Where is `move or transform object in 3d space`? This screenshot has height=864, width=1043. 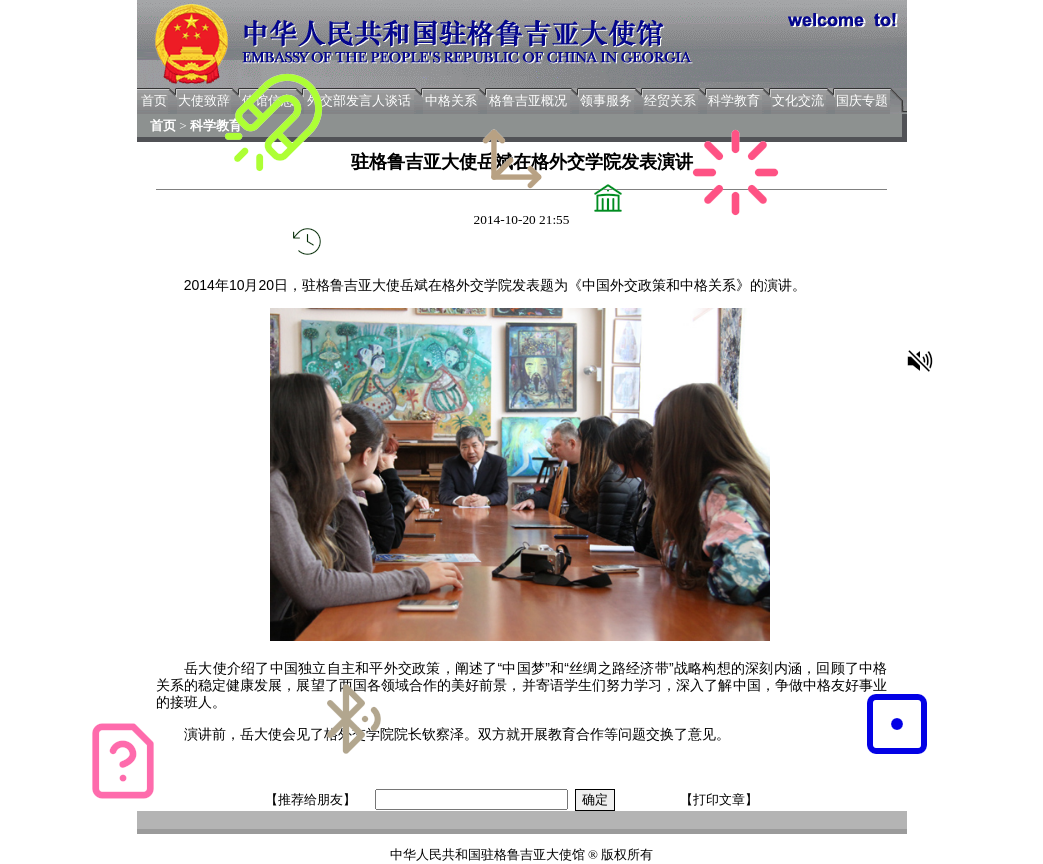
move or transform object in 3d space is located at coordinates (513, 157).